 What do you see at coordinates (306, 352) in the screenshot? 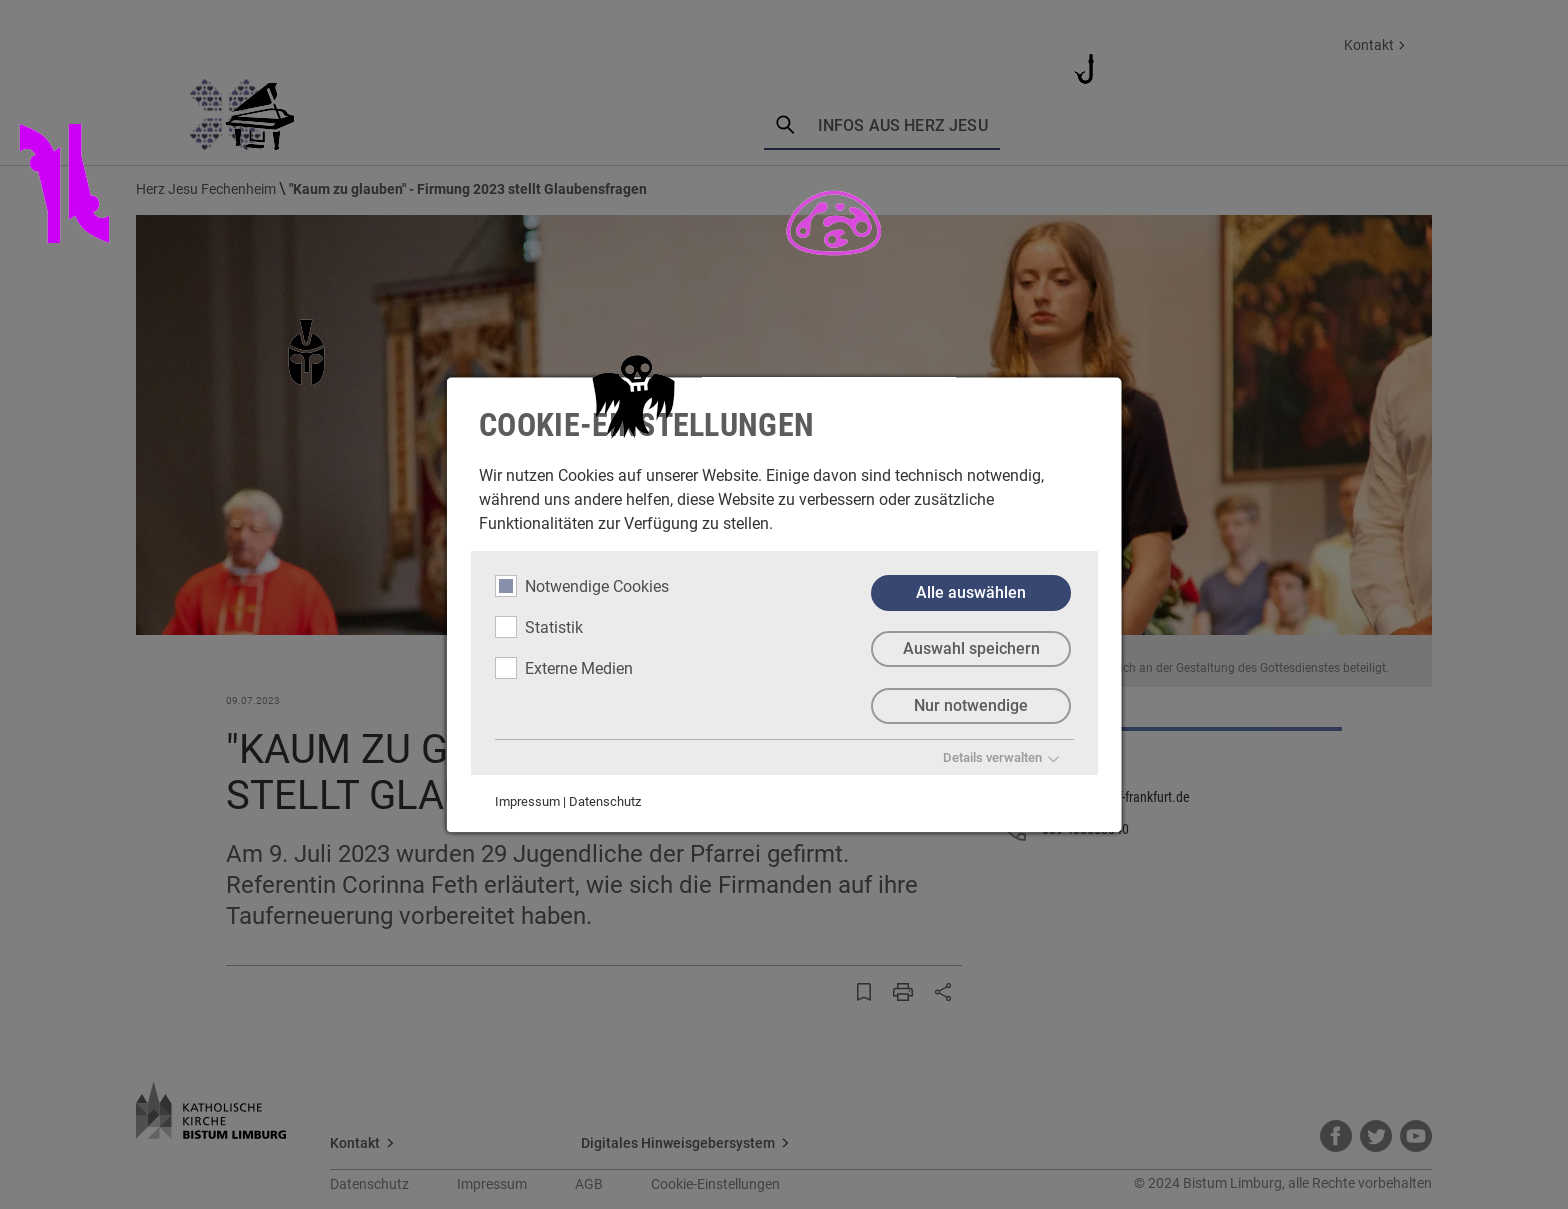
I see `select warrior or knight character class` at bounding box center [306, 352].